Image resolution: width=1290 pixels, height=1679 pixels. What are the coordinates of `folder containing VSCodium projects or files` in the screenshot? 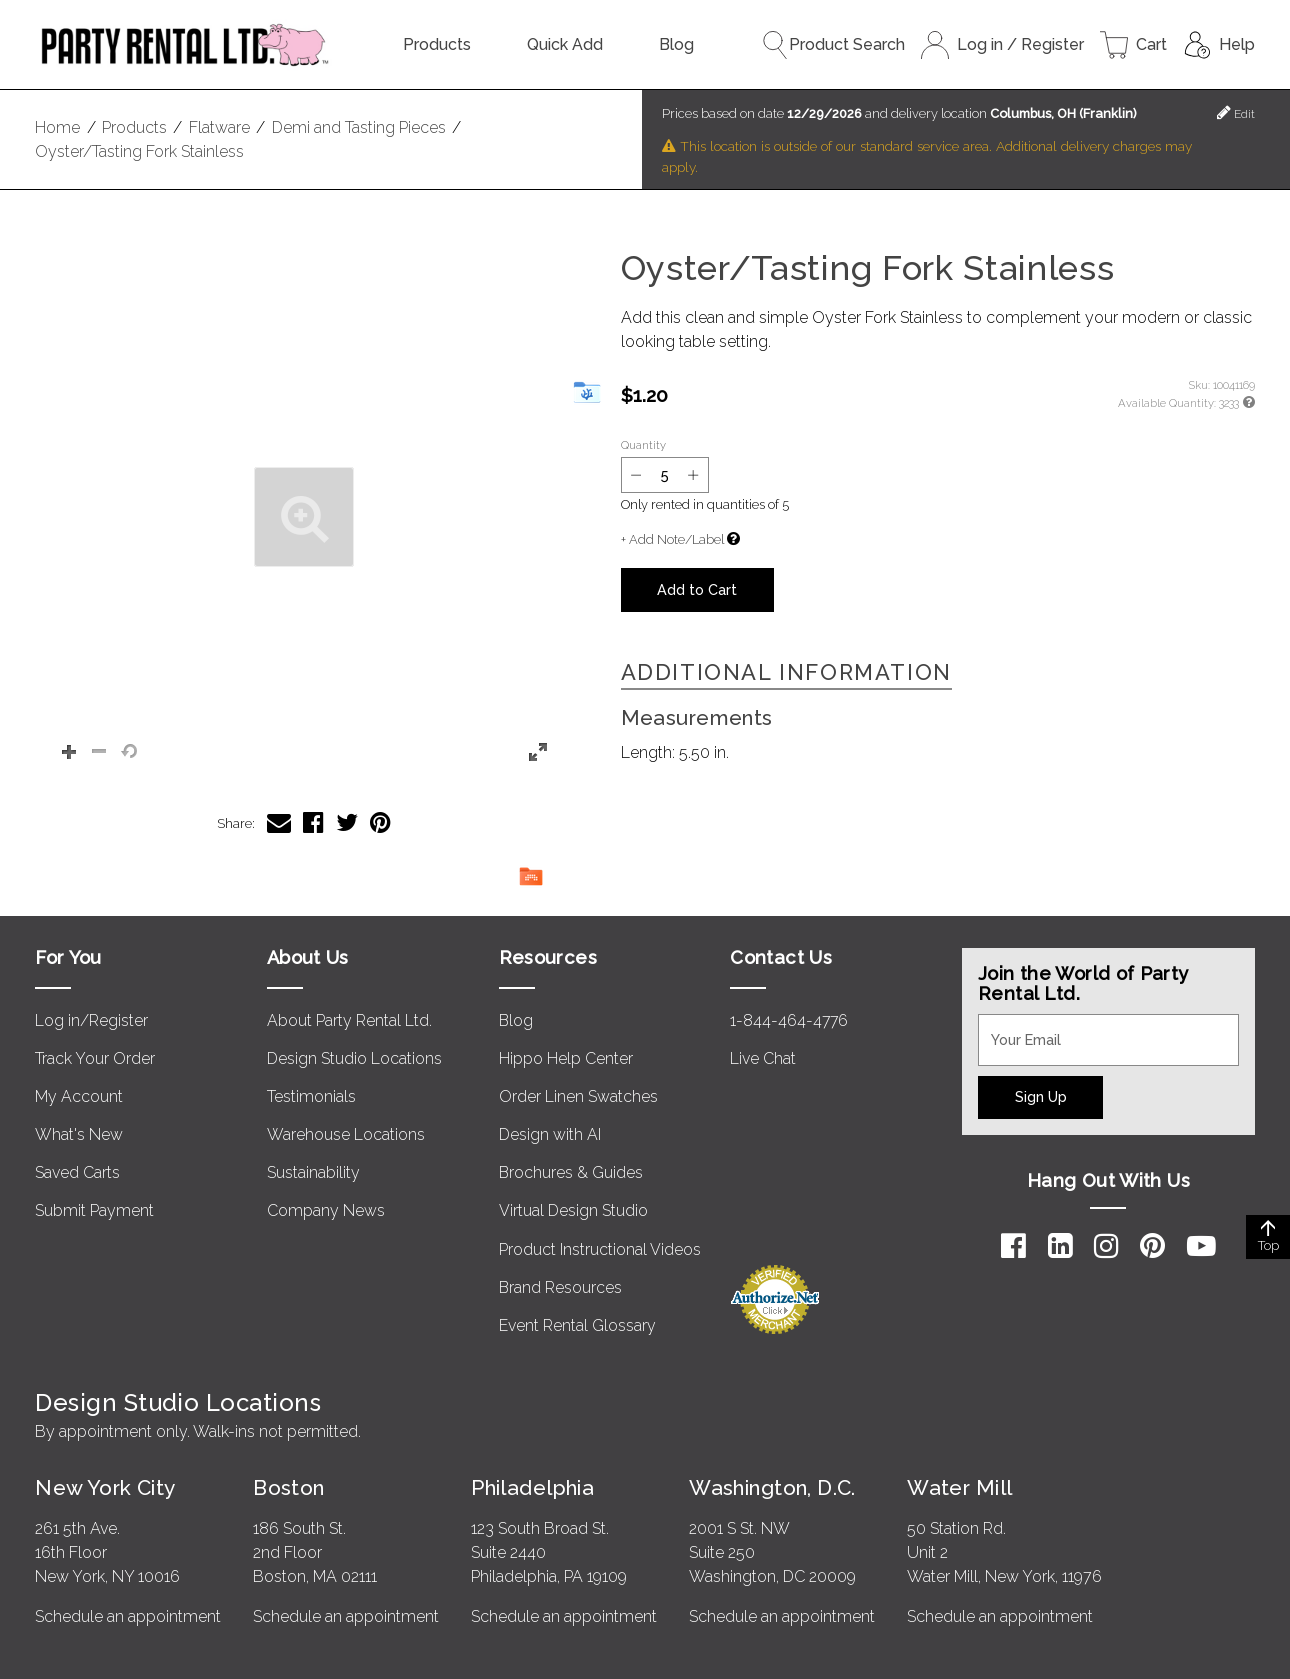 It's located at (587, 393).